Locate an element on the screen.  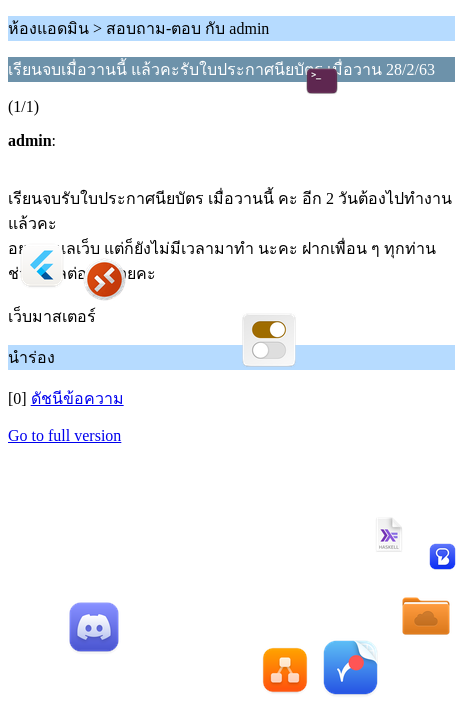
open draw.io diagramming app is located at coordinates (285, 670).